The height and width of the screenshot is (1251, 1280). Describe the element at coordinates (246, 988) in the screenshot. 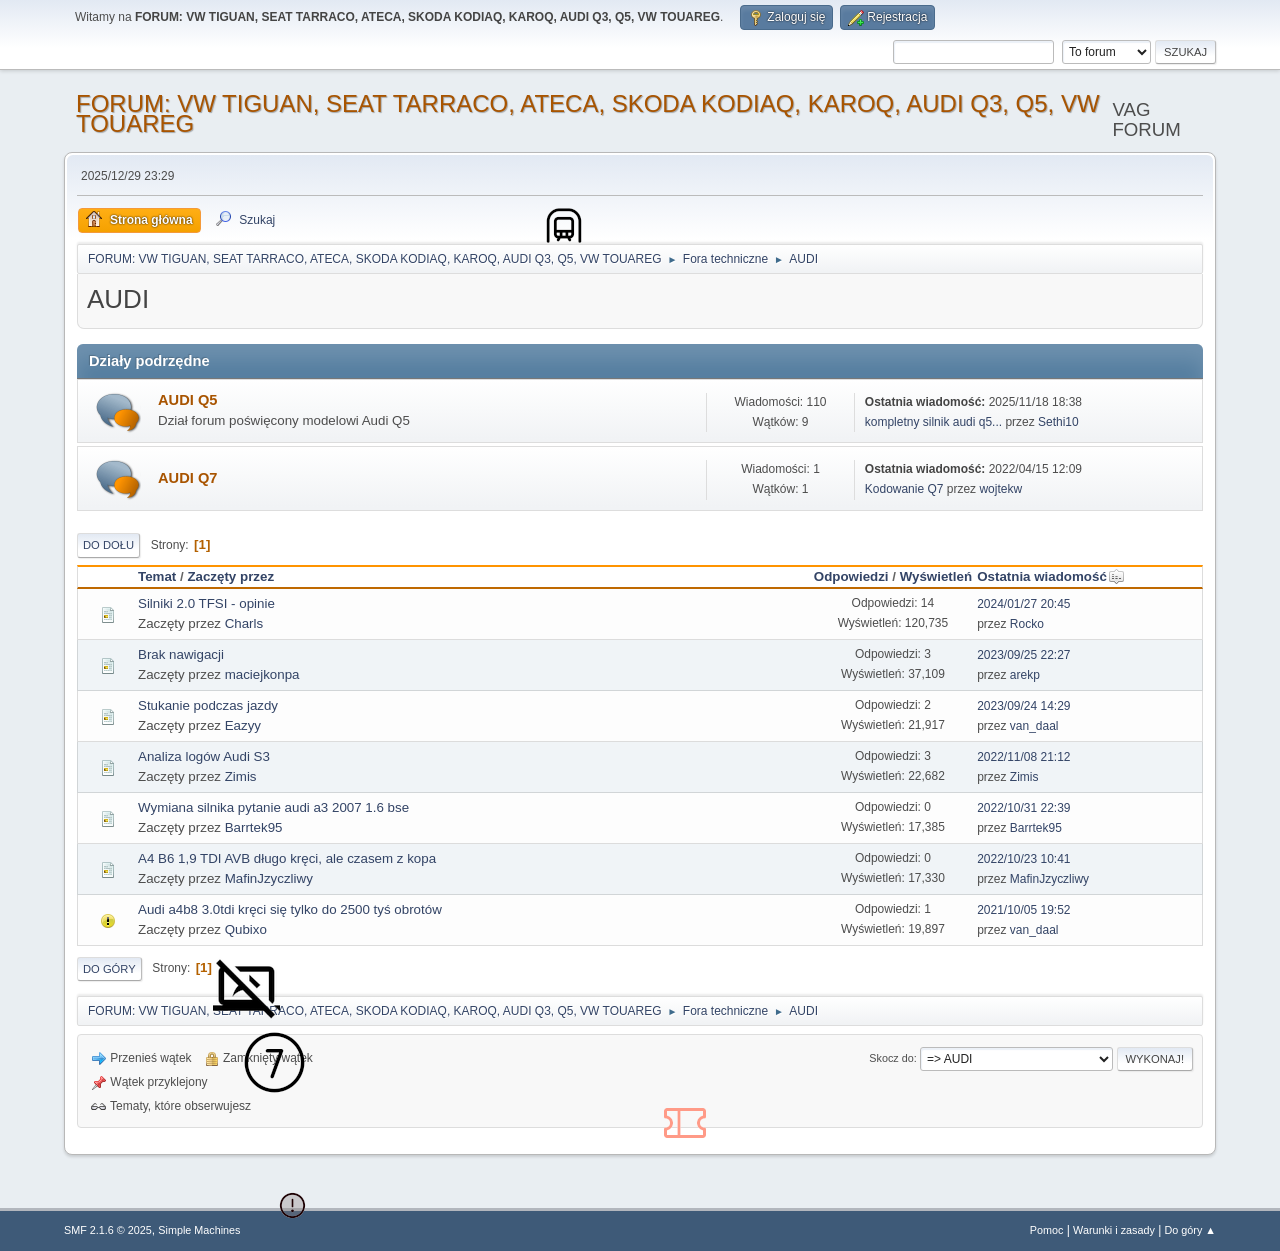

I see `stop sharing your screen` at that location.